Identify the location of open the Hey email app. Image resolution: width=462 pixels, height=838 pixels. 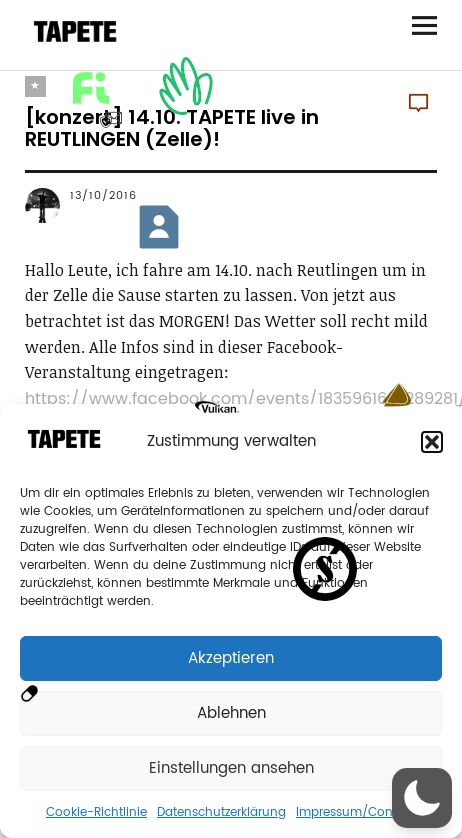
(186, 86).